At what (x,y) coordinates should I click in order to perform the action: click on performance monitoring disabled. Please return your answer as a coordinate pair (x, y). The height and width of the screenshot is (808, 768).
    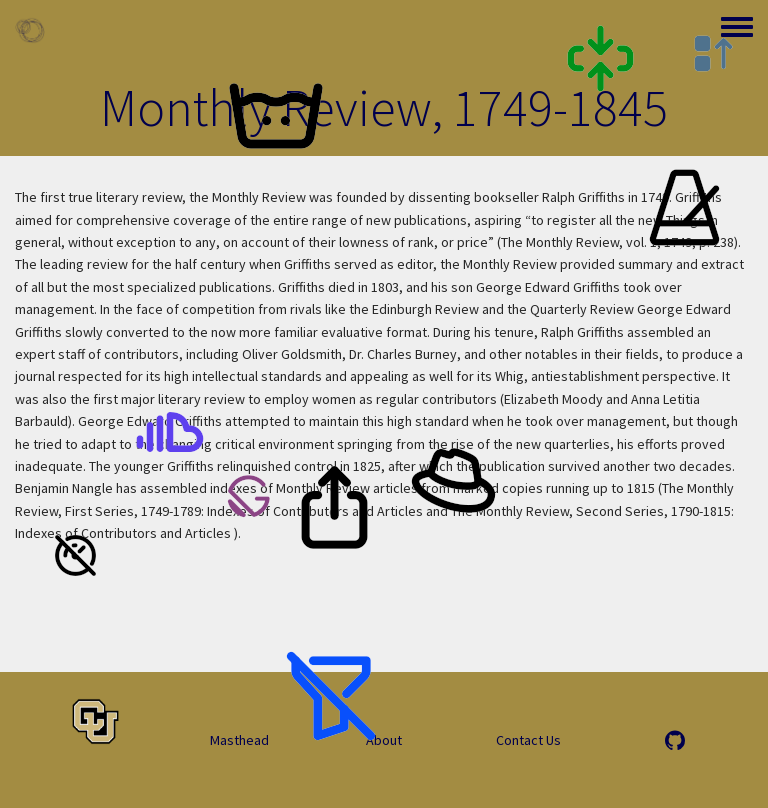
    Looking at the image, I should click on (75, 555).